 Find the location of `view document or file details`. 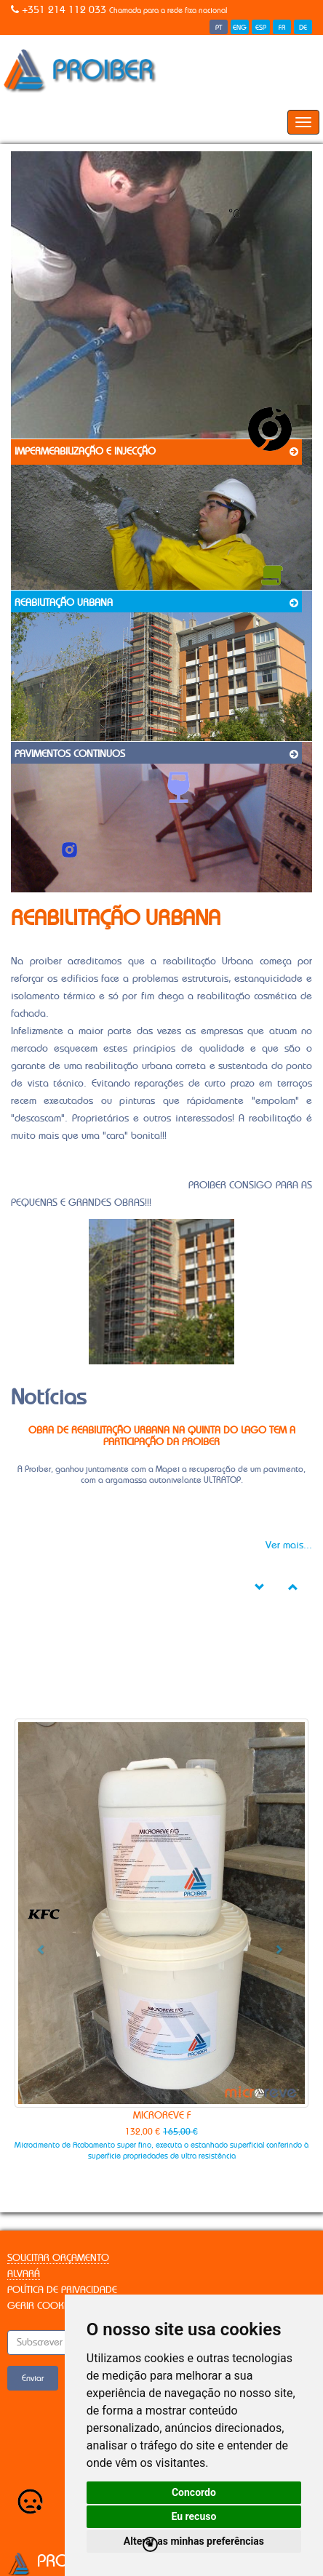

view document or file details is located at coordinates (272, 575).